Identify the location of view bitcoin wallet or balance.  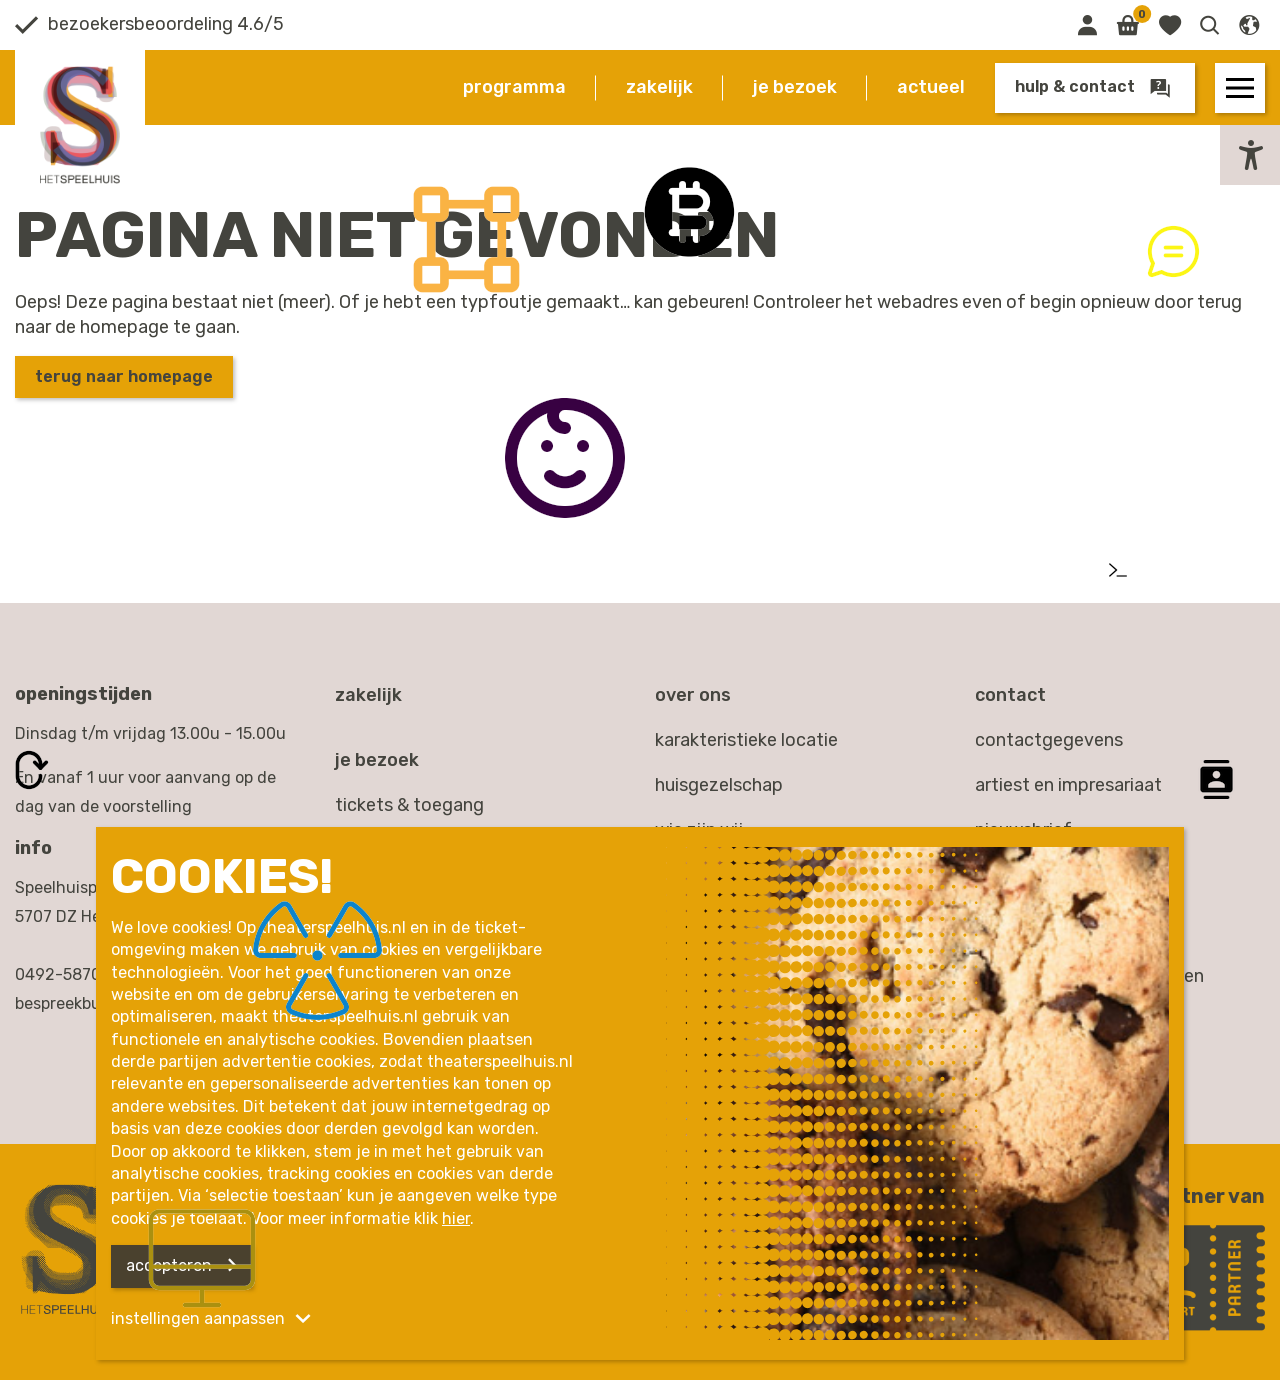
(686, 212).